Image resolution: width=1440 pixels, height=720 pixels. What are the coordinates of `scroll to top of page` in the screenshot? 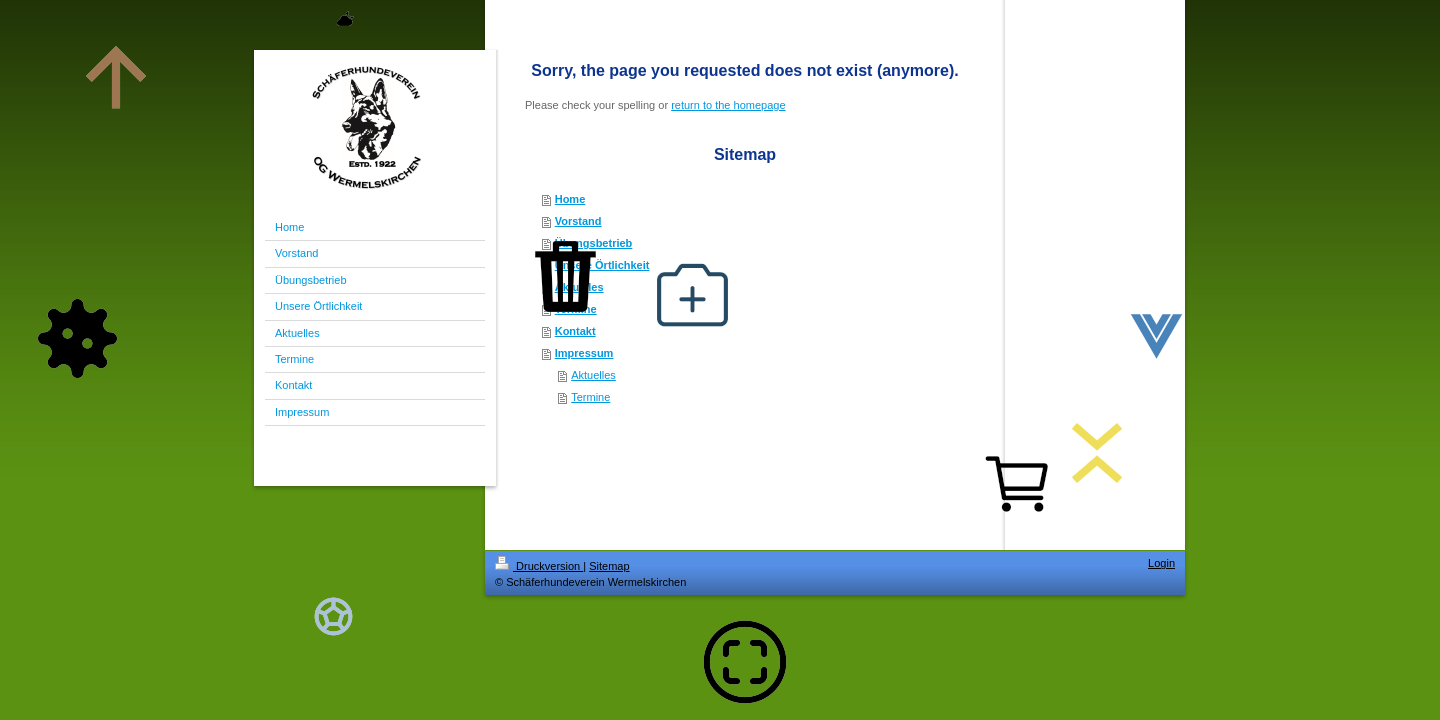 It's located at (116, 78).